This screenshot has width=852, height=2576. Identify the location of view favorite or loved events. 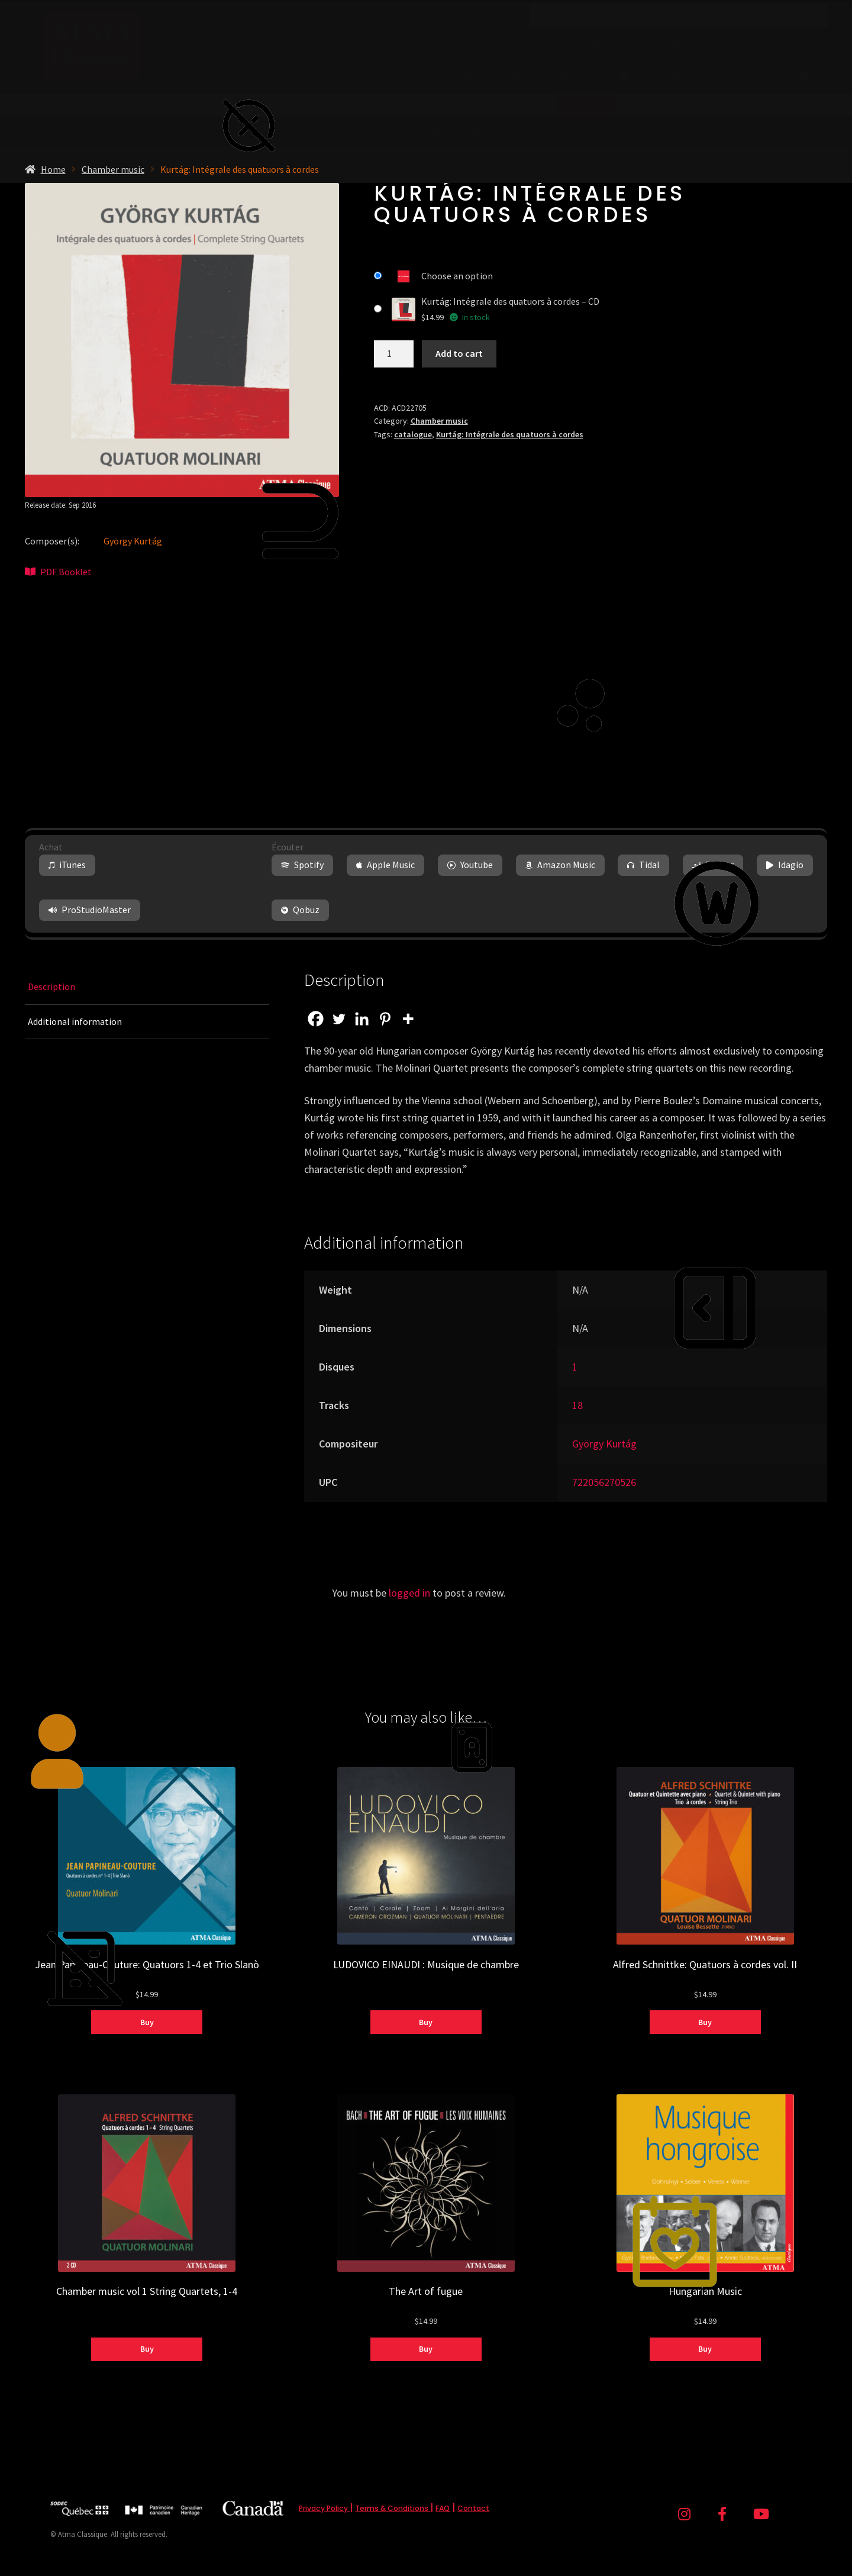
(674, 2245).